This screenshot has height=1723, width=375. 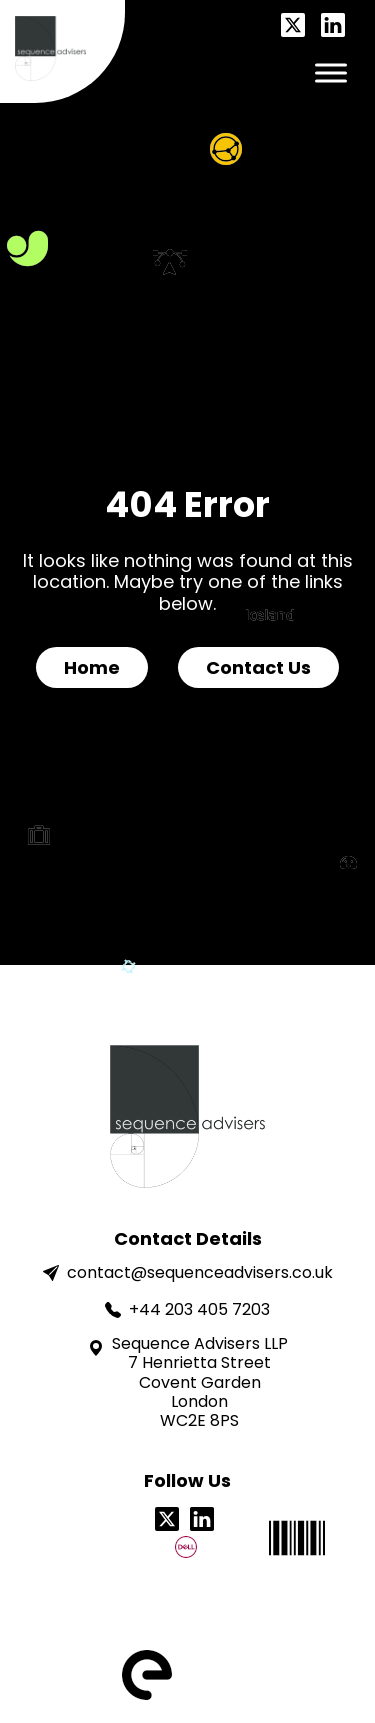 I want to click on ultralytics company logo, so click(x=27, y=248).